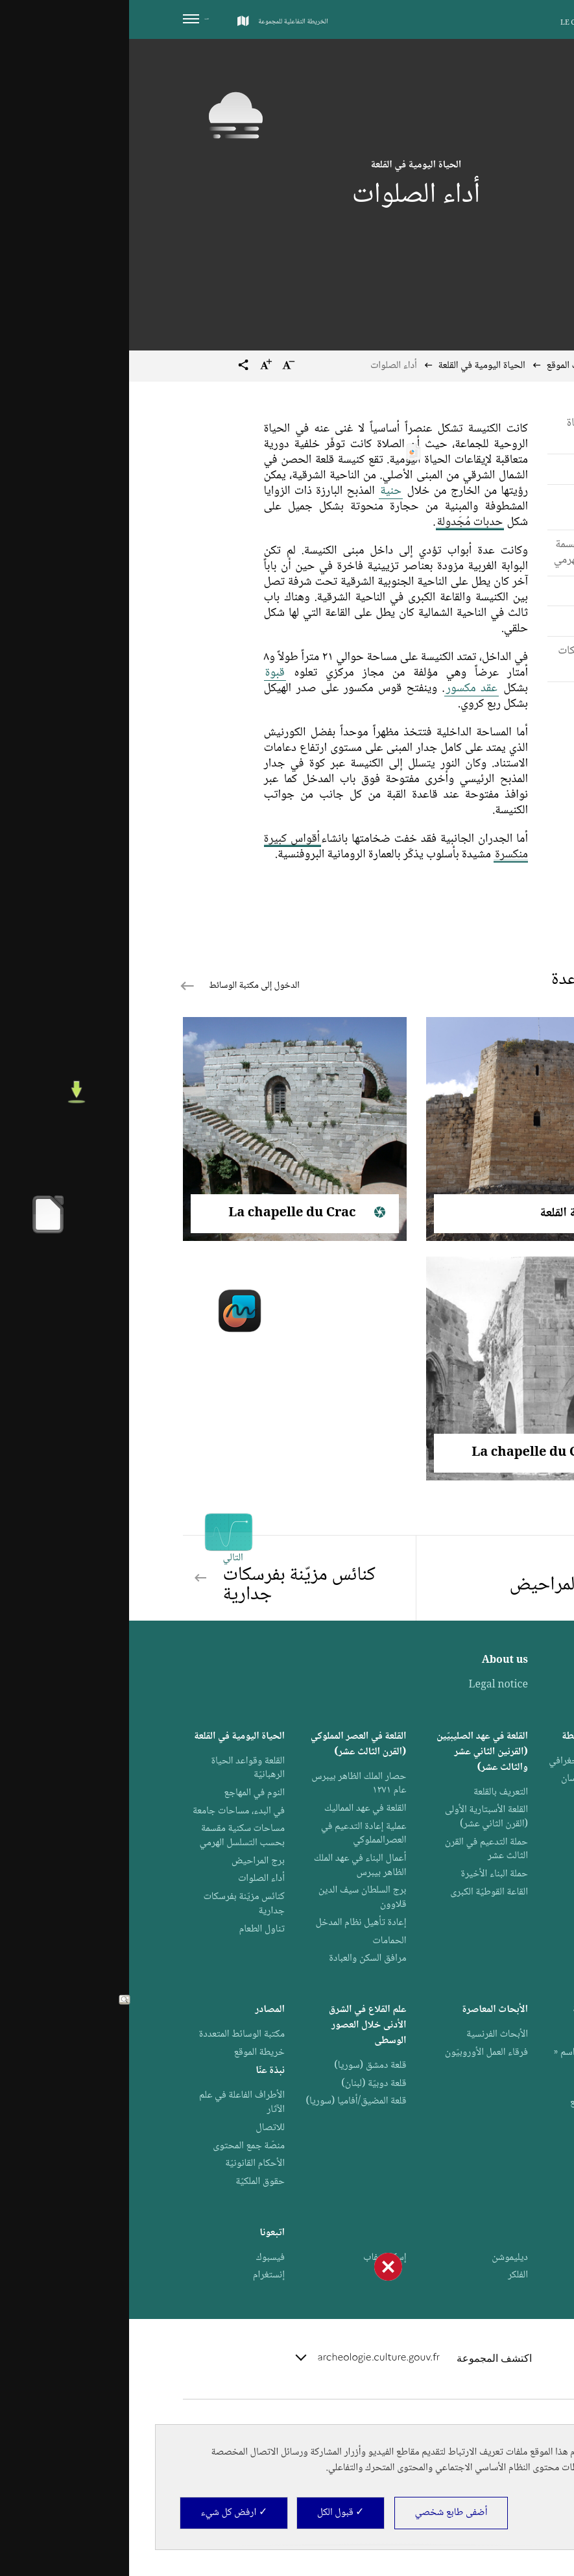 This screenshot has width=574, height=2576. Describe the element at coordinates (228, 1532) in the screenshot. I see `open system resource usage monitor` at that location.